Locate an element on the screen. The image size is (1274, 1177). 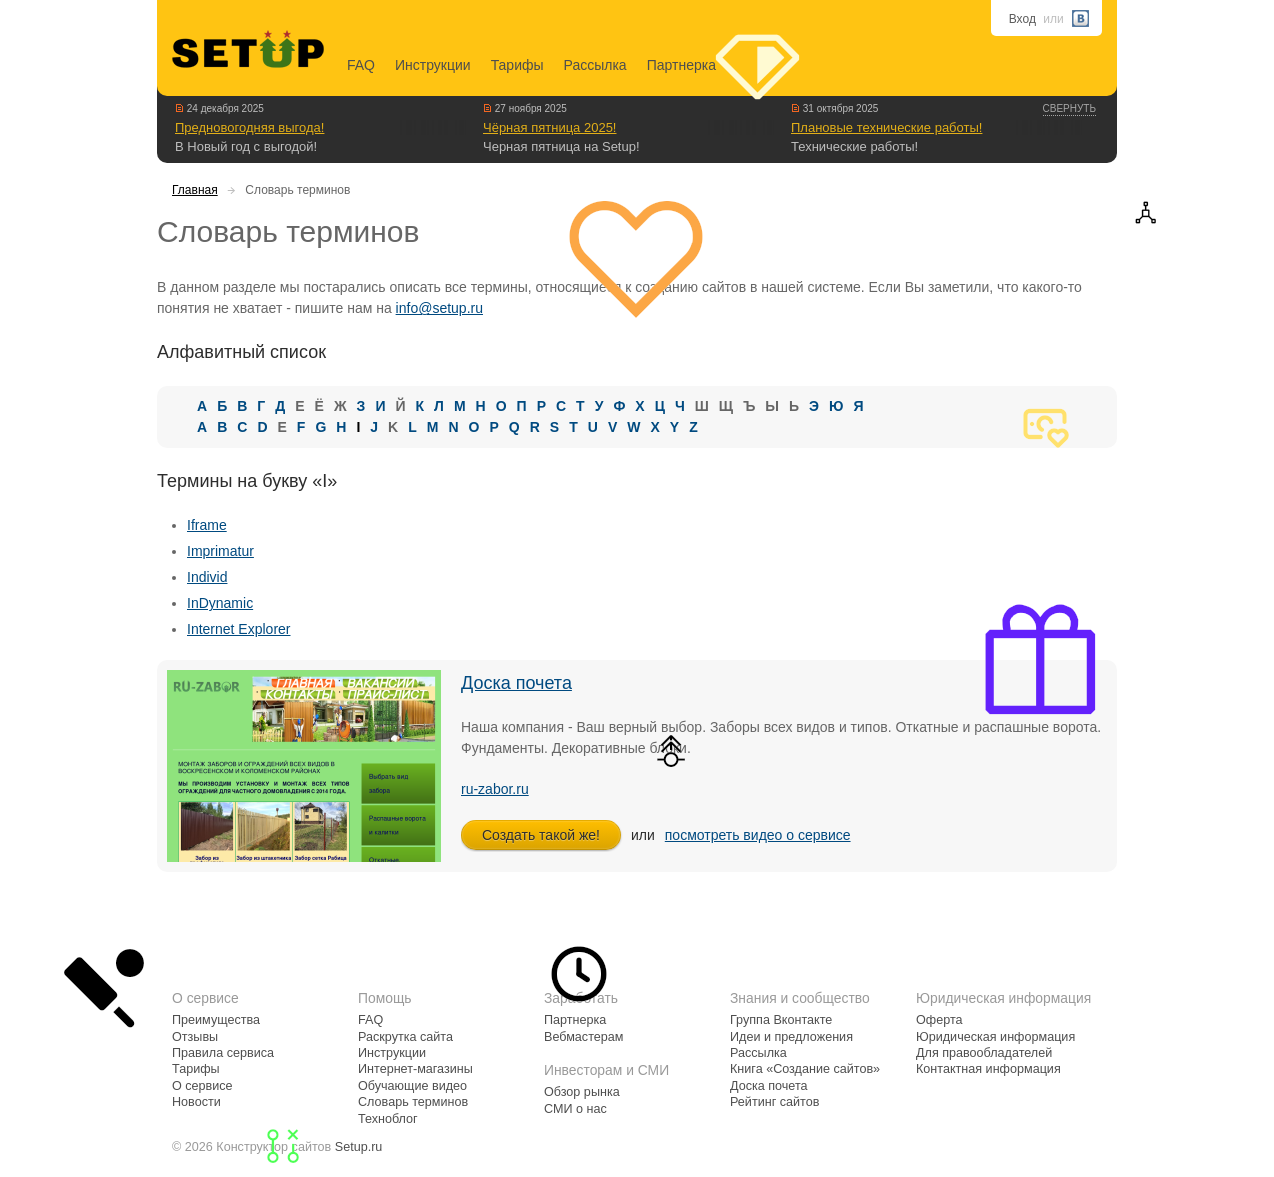
view type hierarchy in code editor is located at coordinates (1146, 212).